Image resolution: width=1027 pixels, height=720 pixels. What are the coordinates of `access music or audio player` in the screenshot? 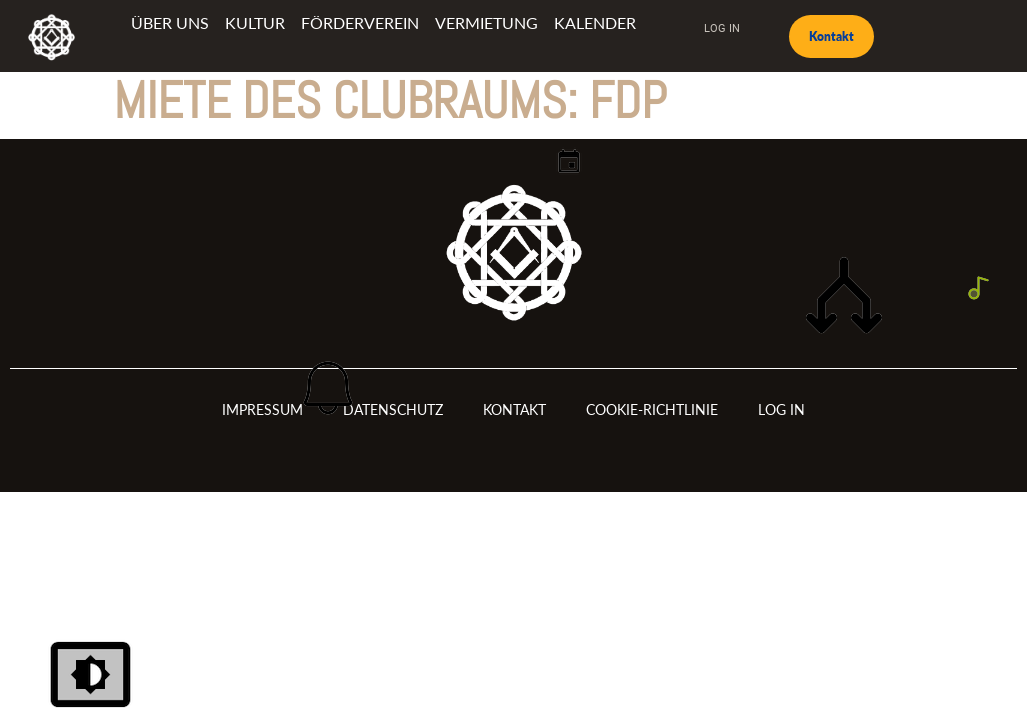 It's located at (978, 287).